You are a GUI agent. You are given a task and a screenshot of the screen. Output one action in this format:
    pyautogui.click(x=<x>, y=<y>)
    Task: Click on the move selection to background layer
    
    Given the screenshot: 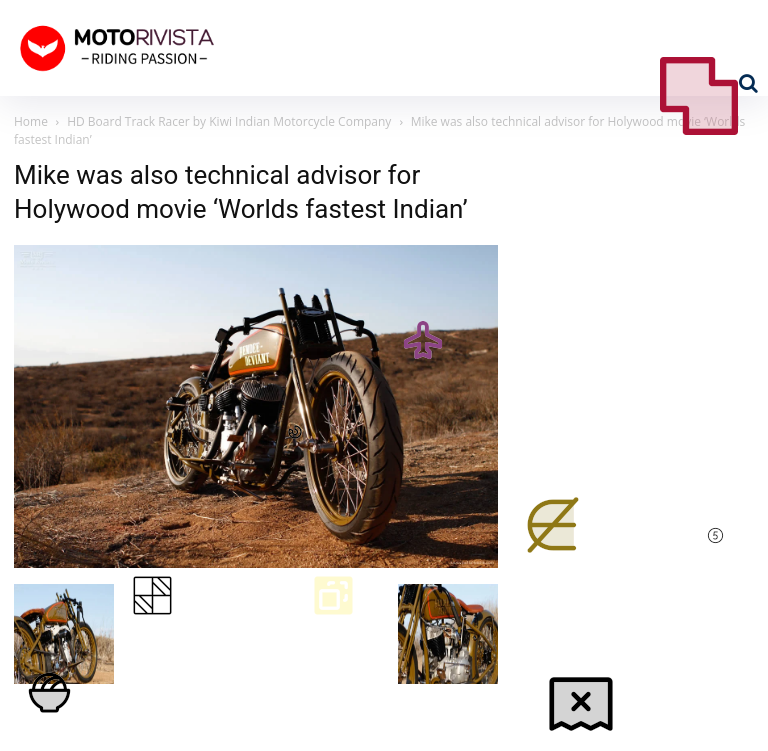 What is the action you would take?
    pyautogui.click(x=333, y=595)
    